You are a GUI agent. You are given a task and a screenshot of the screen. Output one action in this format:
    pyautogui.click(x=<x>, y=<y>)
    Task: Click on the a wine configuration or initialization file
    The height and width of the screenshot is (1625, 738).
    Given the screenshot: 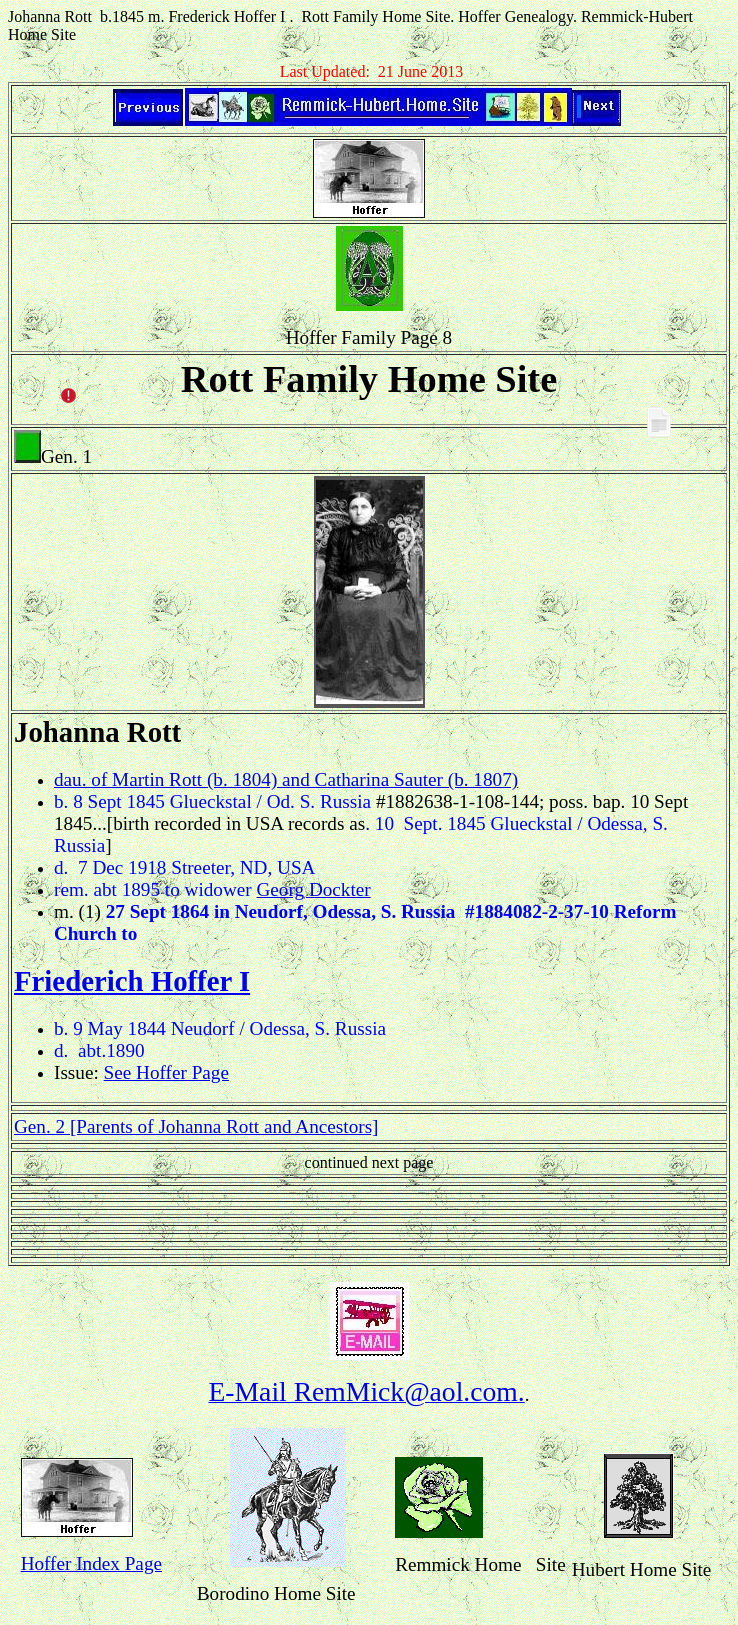 What is the action you would take?
    pyautogui.click(x=659, y=422)
    